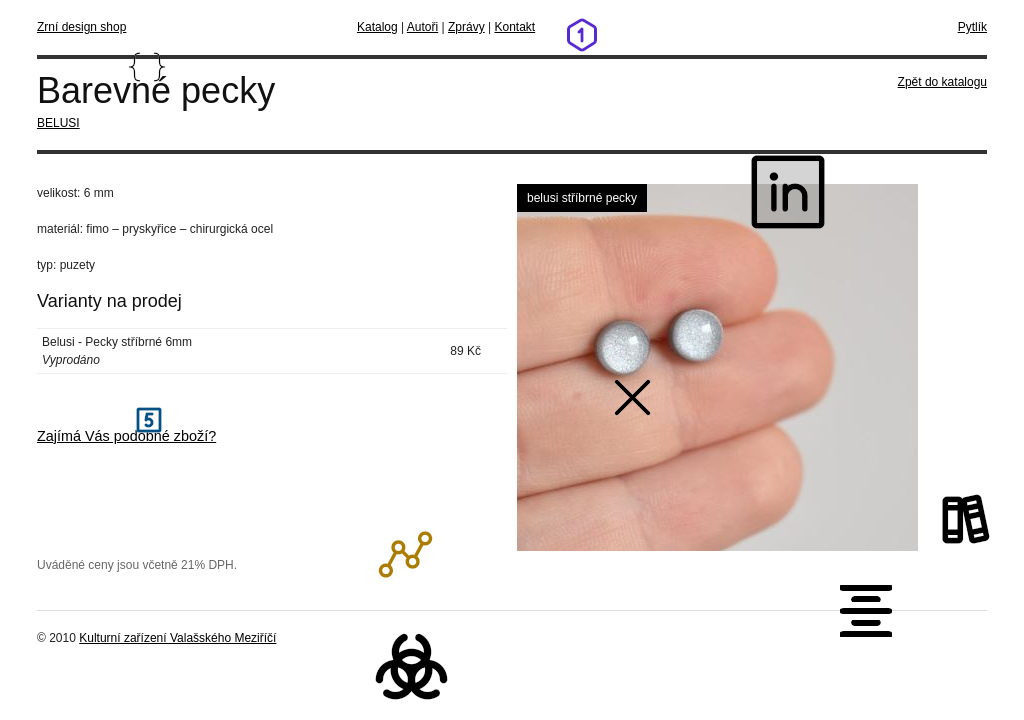 This screenshot has height=720, width=1024. What do you see at coordinates (405, 554) in the screenshot?
I see `view connected data points or nodes` at bounding box center [405, 554].